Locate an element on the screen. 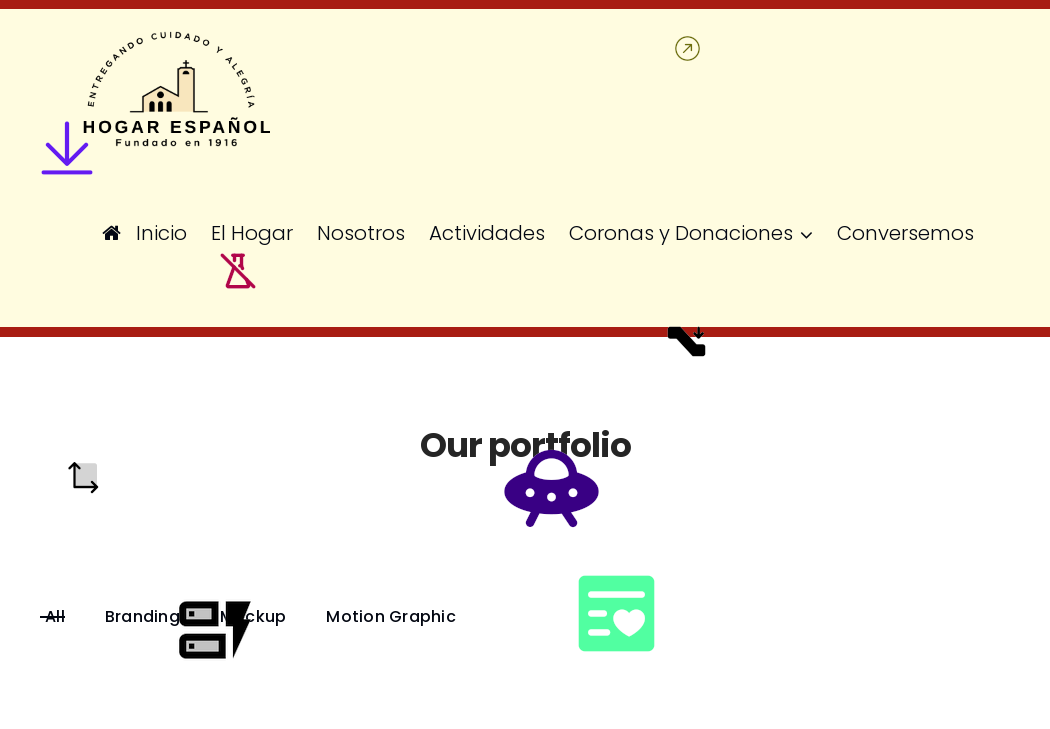 This screenshot has height=729, width=1050. view your favorites list is located at coordinates (616, 613).